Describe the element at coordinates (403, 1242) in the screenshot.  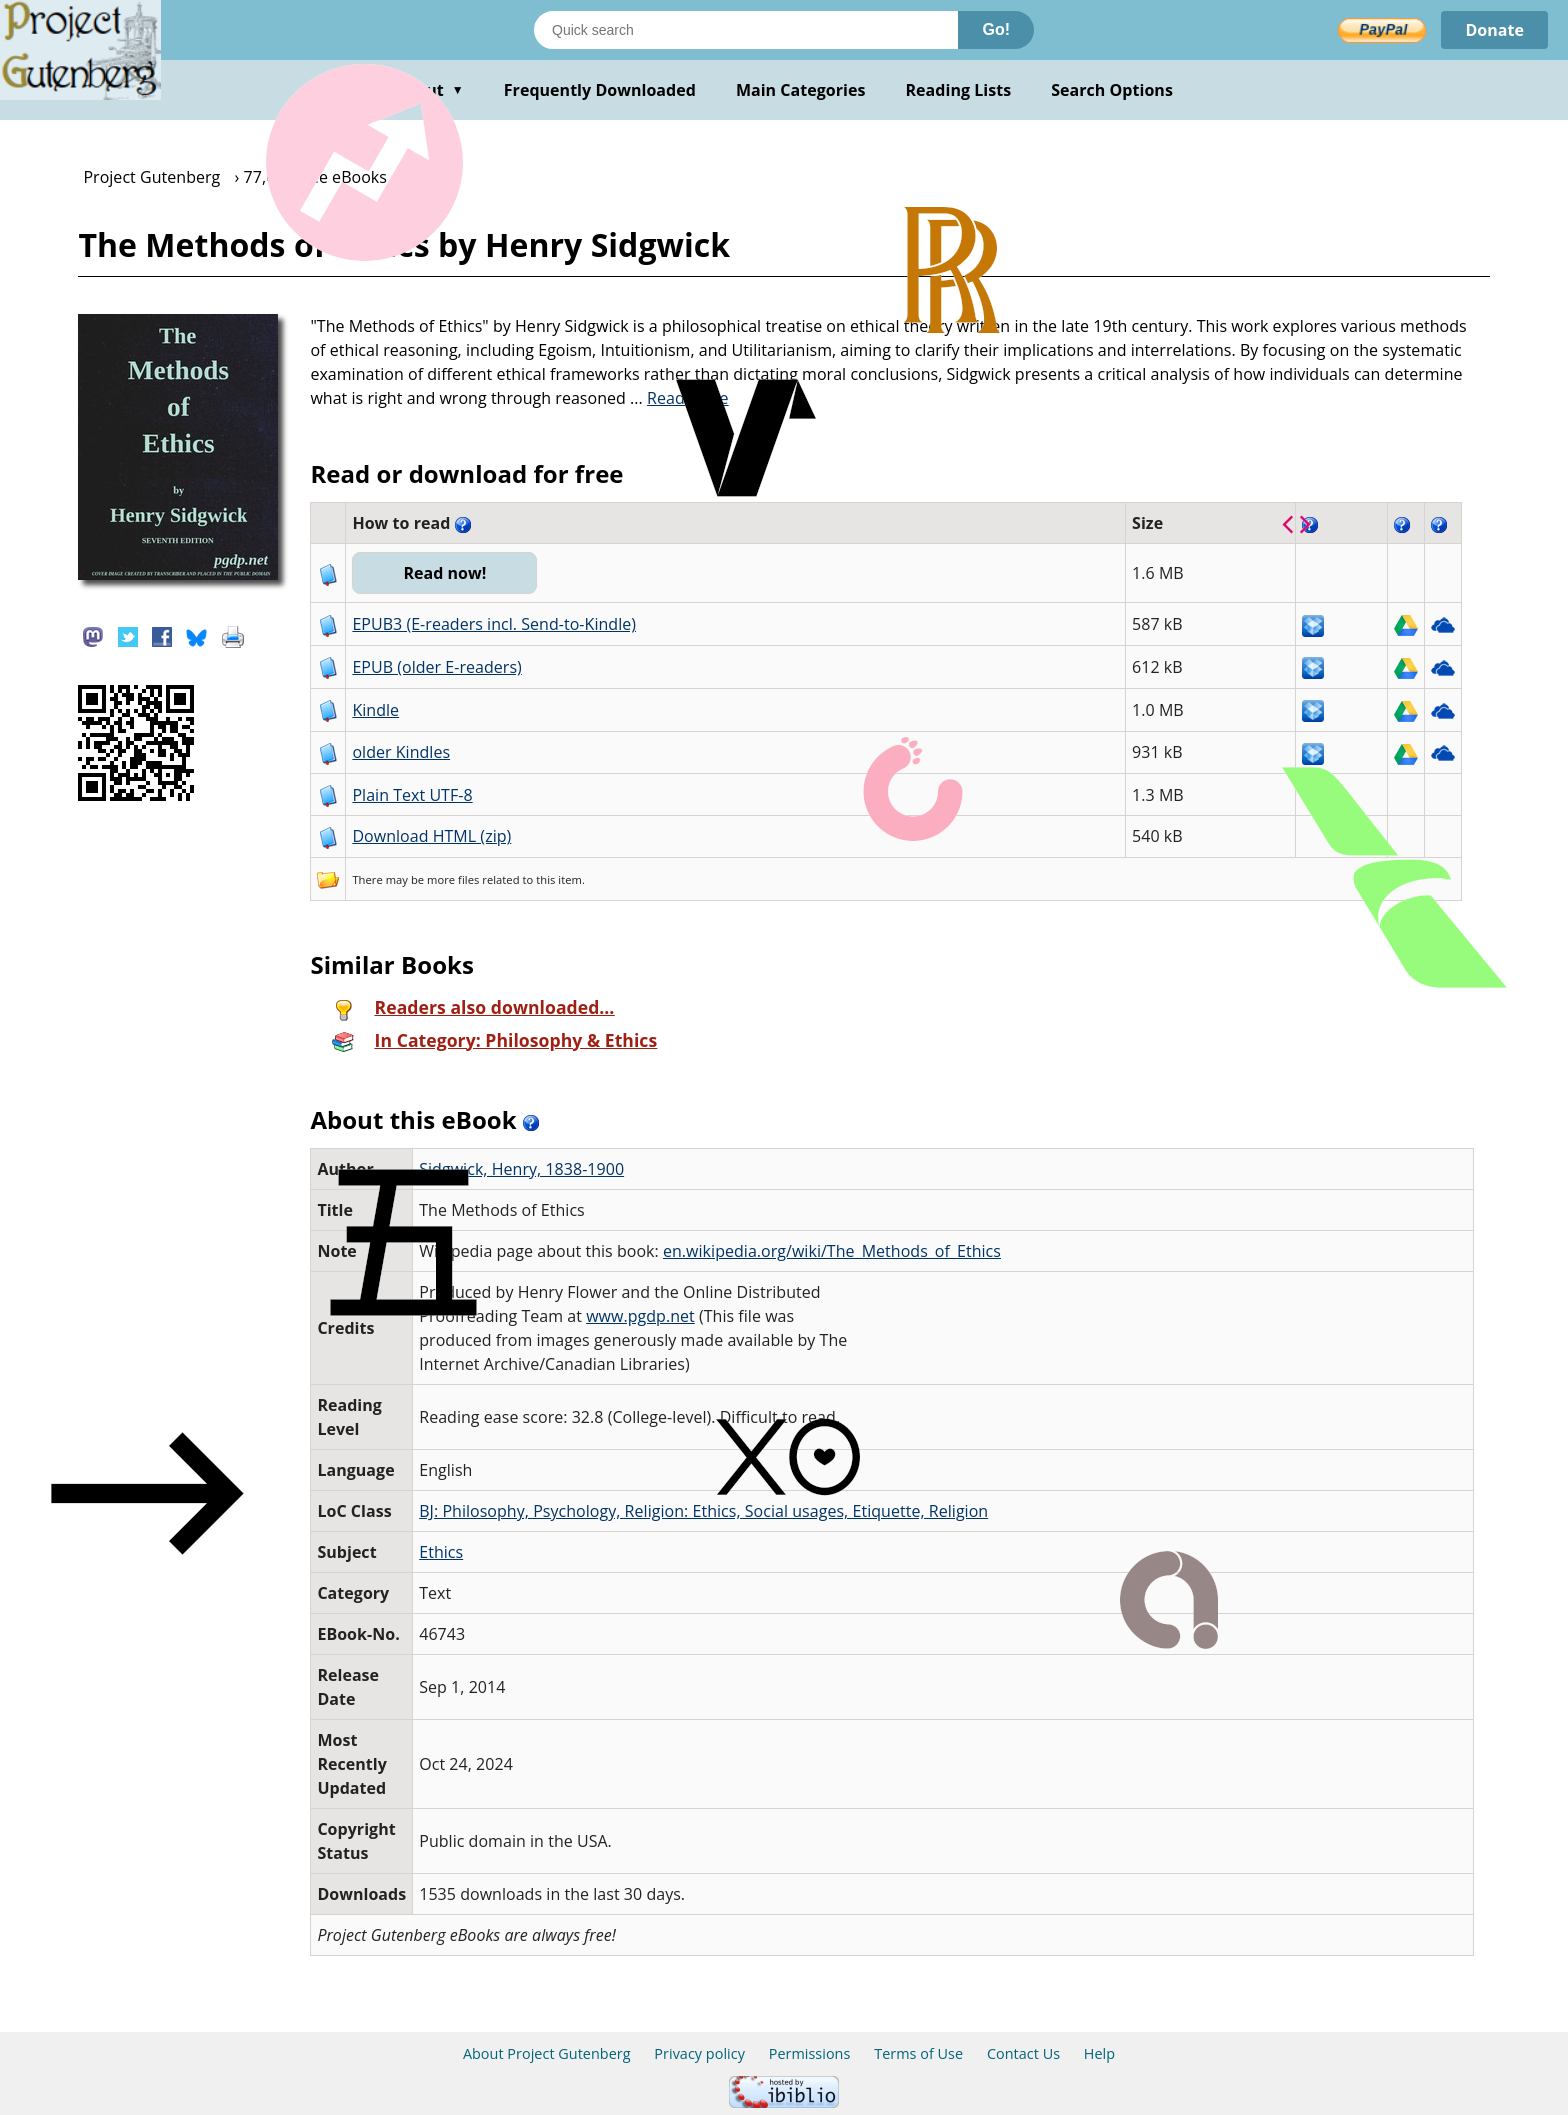
I see `switch to wubi input method` at that location.